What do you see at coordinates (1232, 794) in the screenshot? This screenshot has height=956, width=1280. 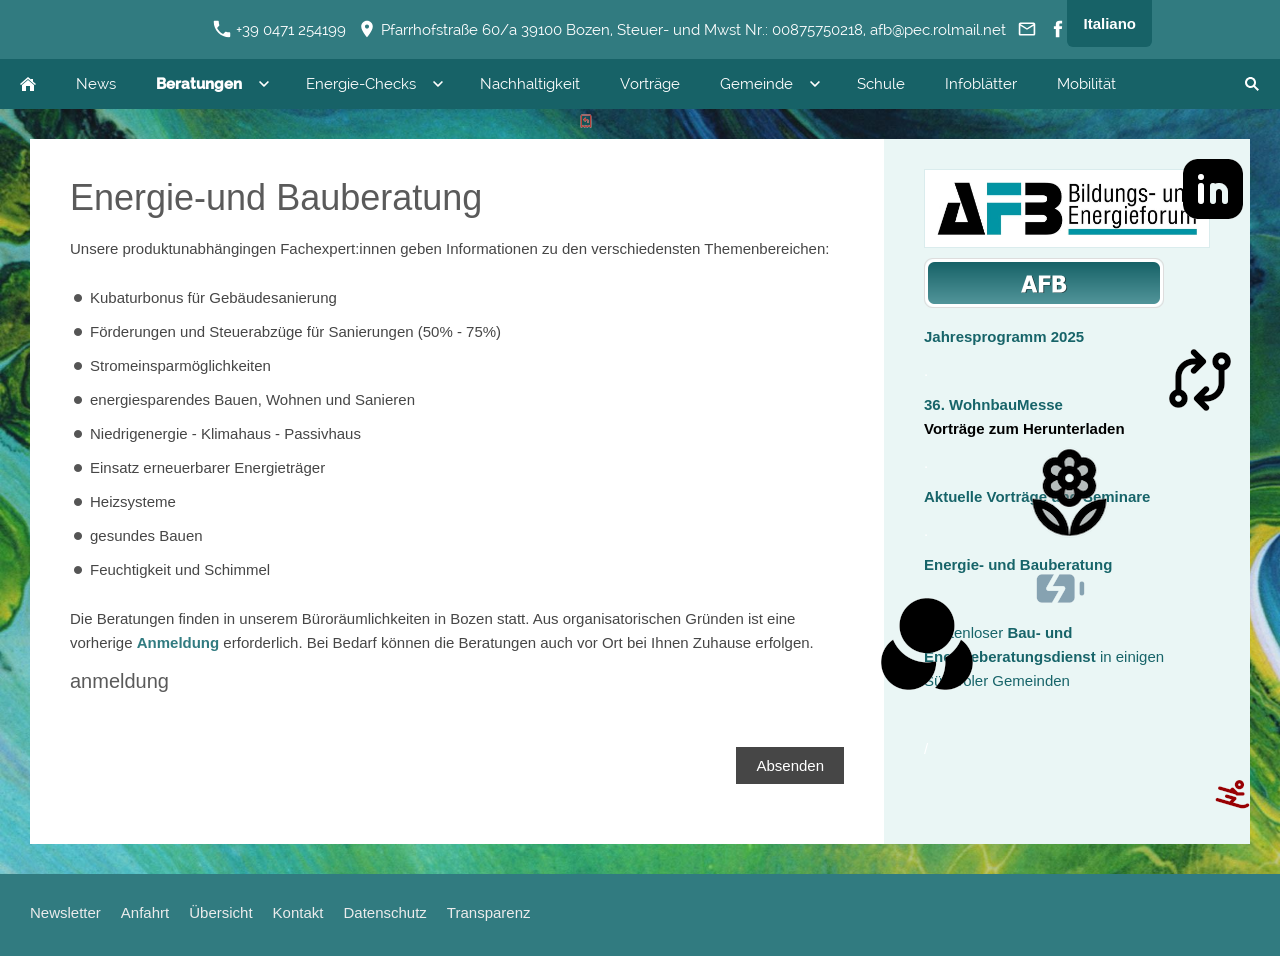 I see `access skiing or winter sports activities` at bounding box center [1232, 794].